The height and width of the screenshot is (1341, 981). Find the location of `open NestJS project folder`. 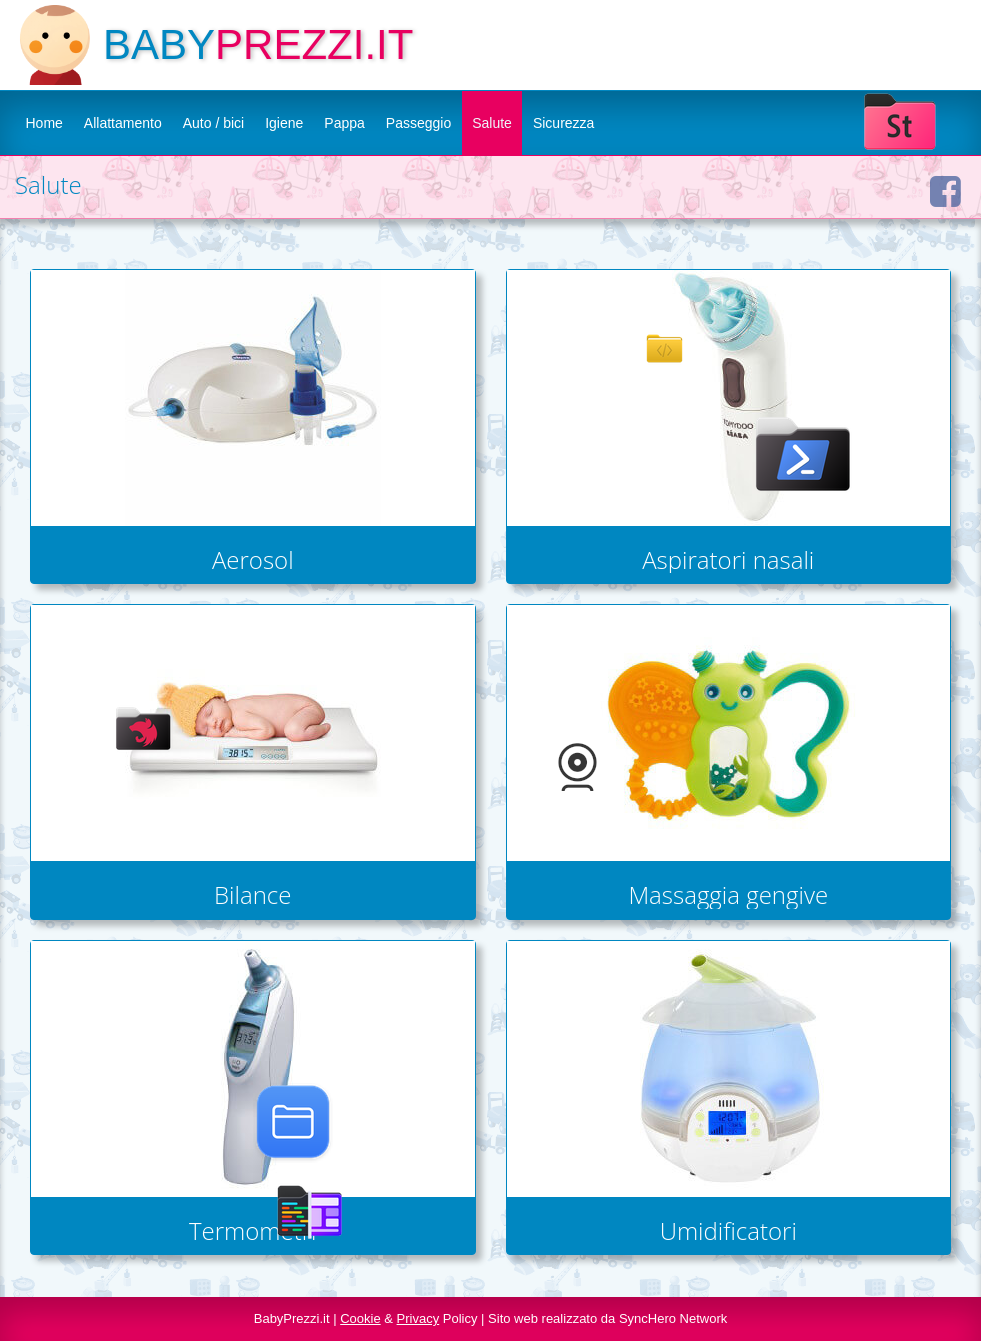

open NestJS project folder is located at coordinates (143, 730).